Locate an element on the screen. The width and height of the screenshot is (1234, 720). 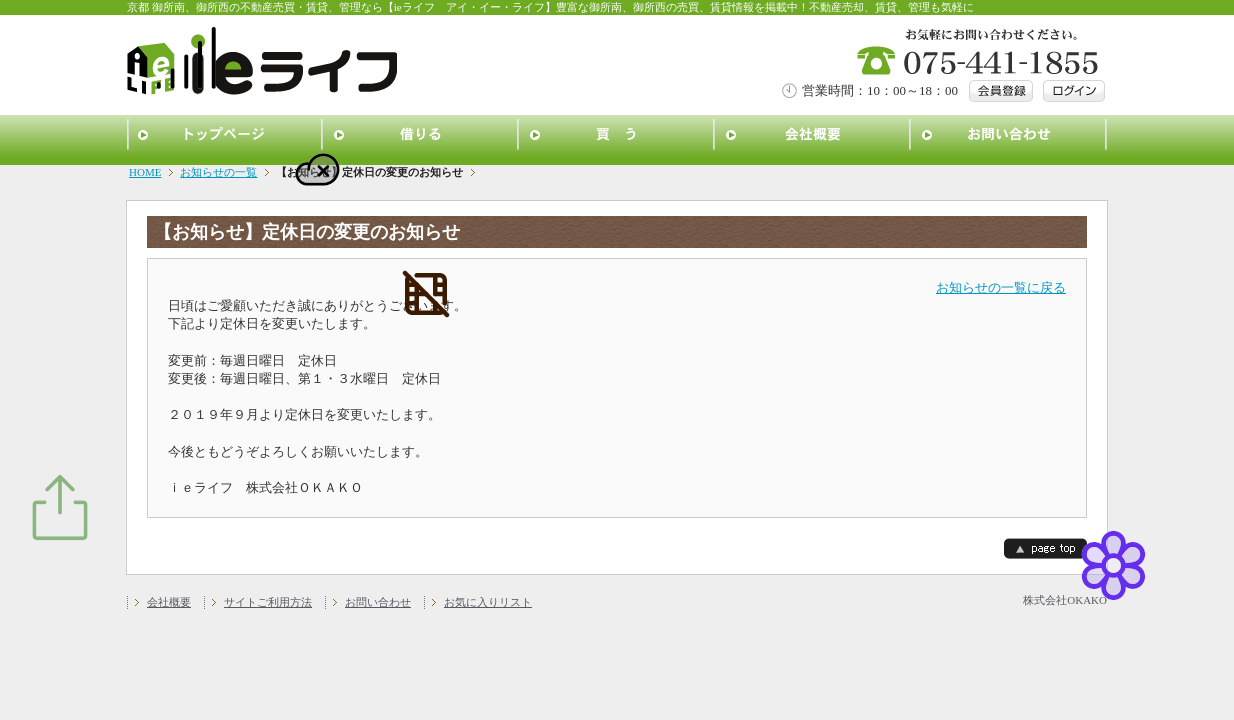
video recording is disabled is located at coordinates (426, 294).